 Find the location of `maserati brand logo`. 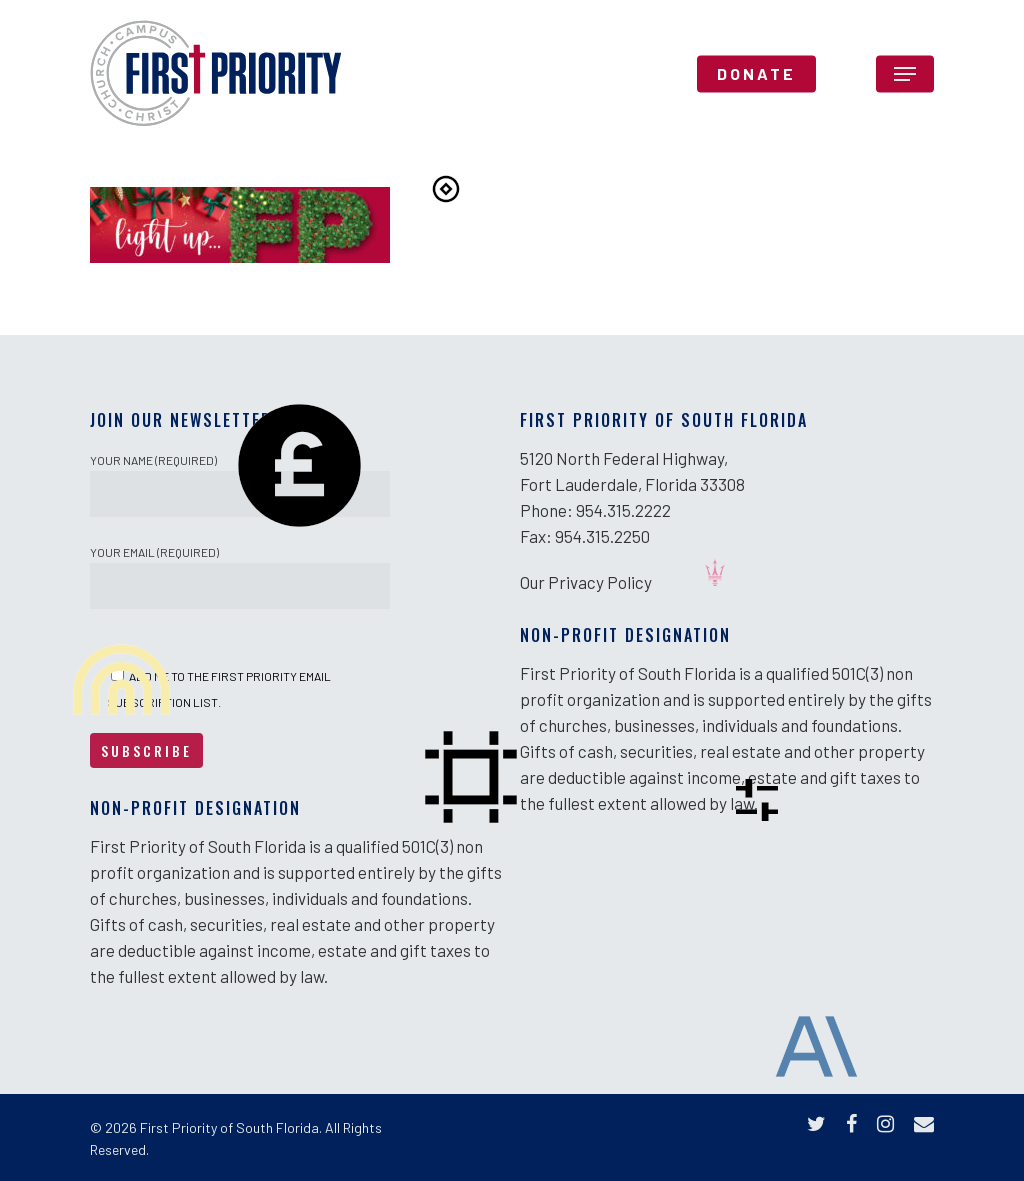

maserati brand logo is located at coordinates (715, 572).